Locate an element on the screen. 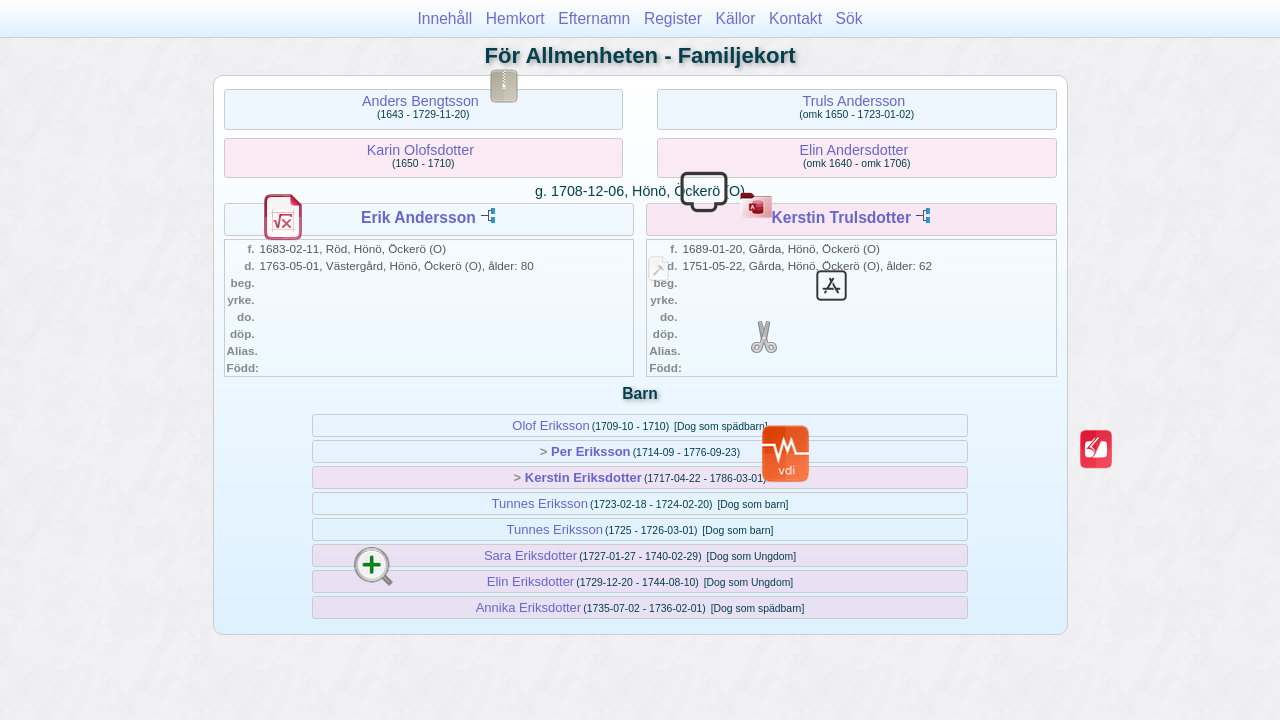 This screenshot has height=720, width=1280. open the app store is located at coordinates (831, 285).